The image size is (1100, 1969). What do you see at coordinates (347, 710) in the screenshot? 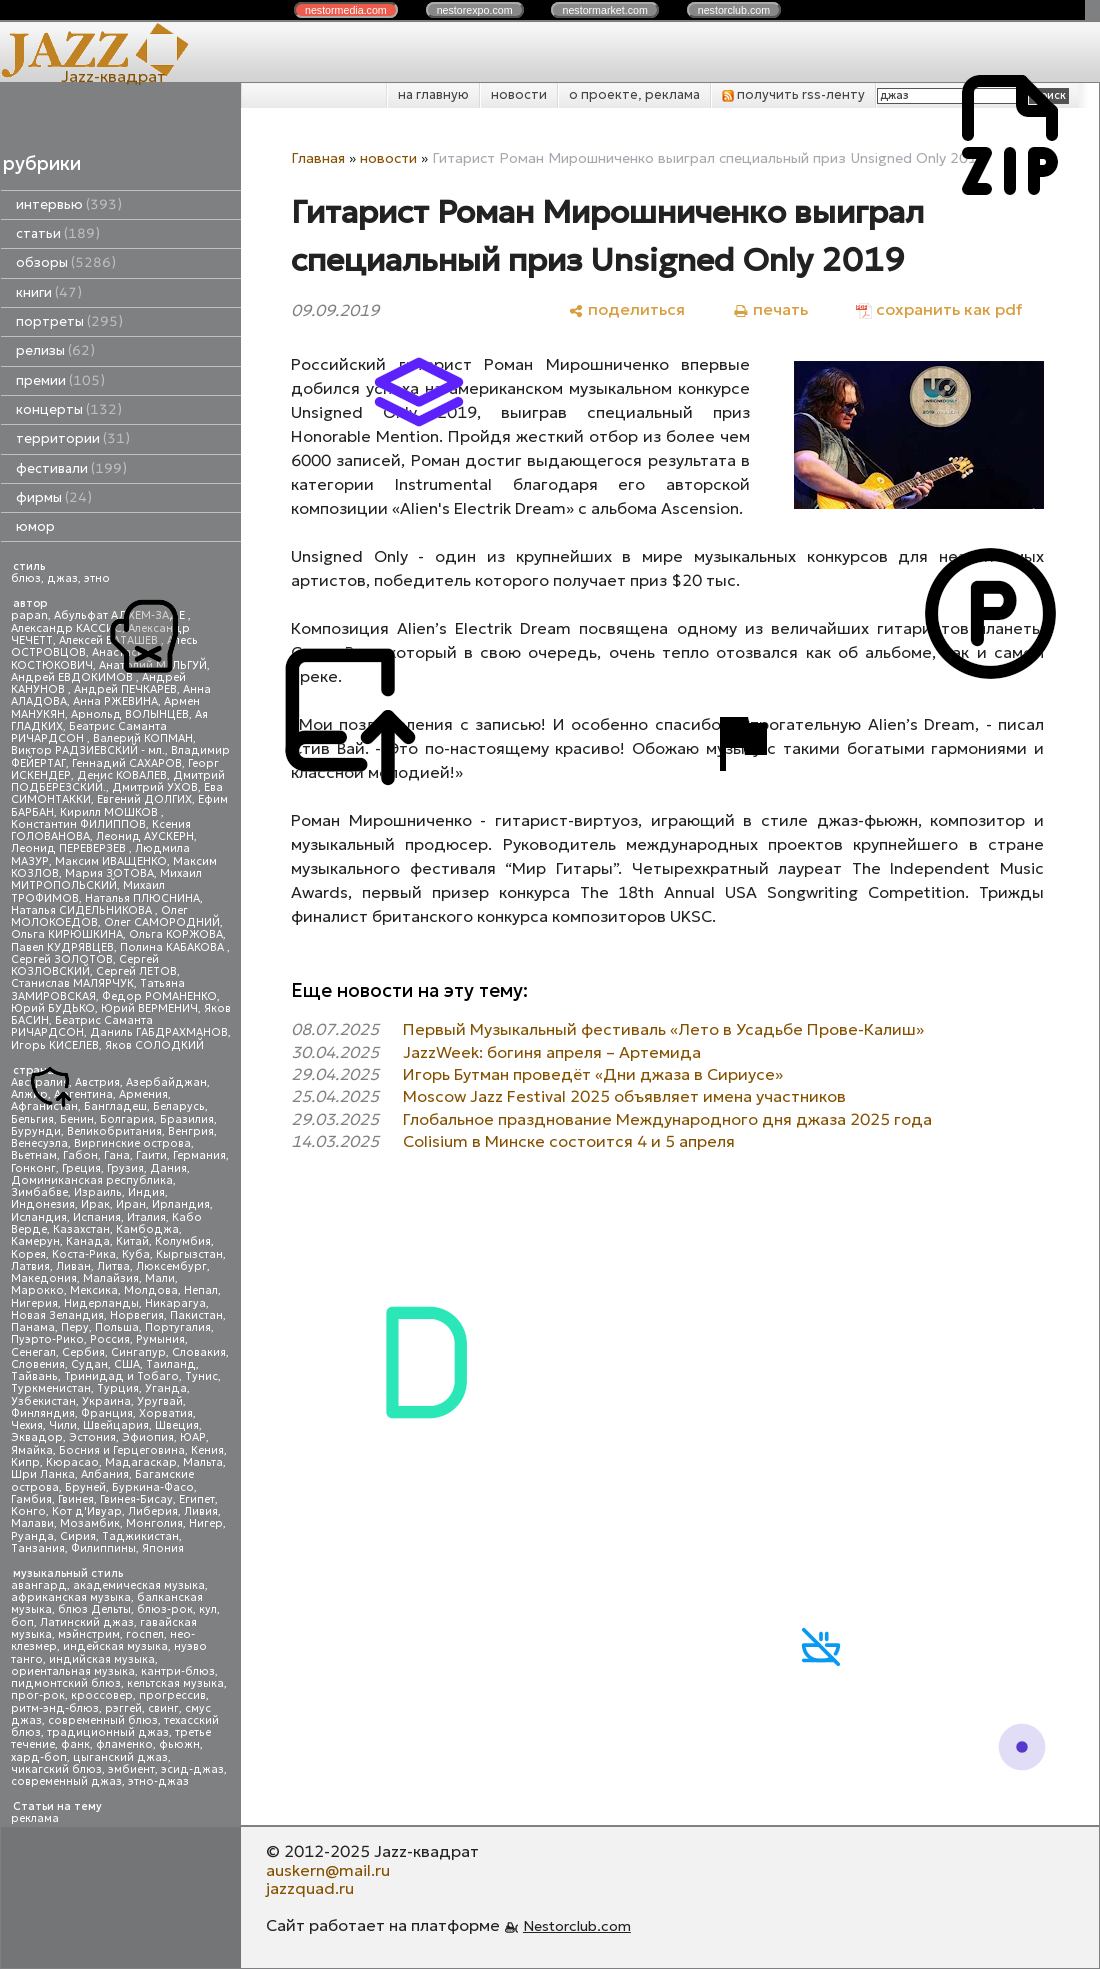
I see `upload a book or document` at bounding box center [347, 710].